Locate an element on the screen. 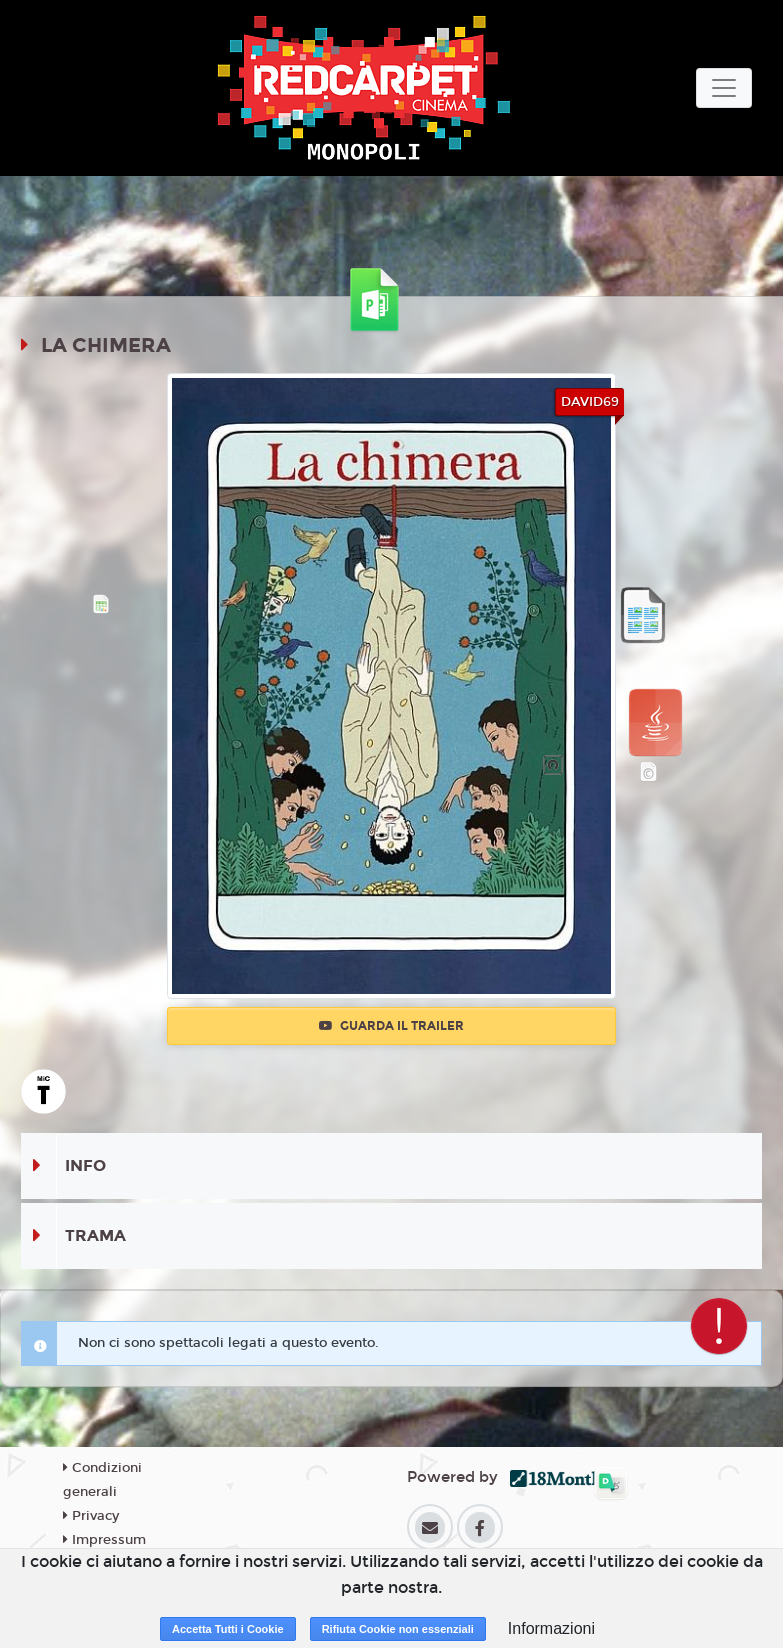 This screenshot has width=783, height=1648. open déjà dup backup utility is located at coordinates (553, 765).